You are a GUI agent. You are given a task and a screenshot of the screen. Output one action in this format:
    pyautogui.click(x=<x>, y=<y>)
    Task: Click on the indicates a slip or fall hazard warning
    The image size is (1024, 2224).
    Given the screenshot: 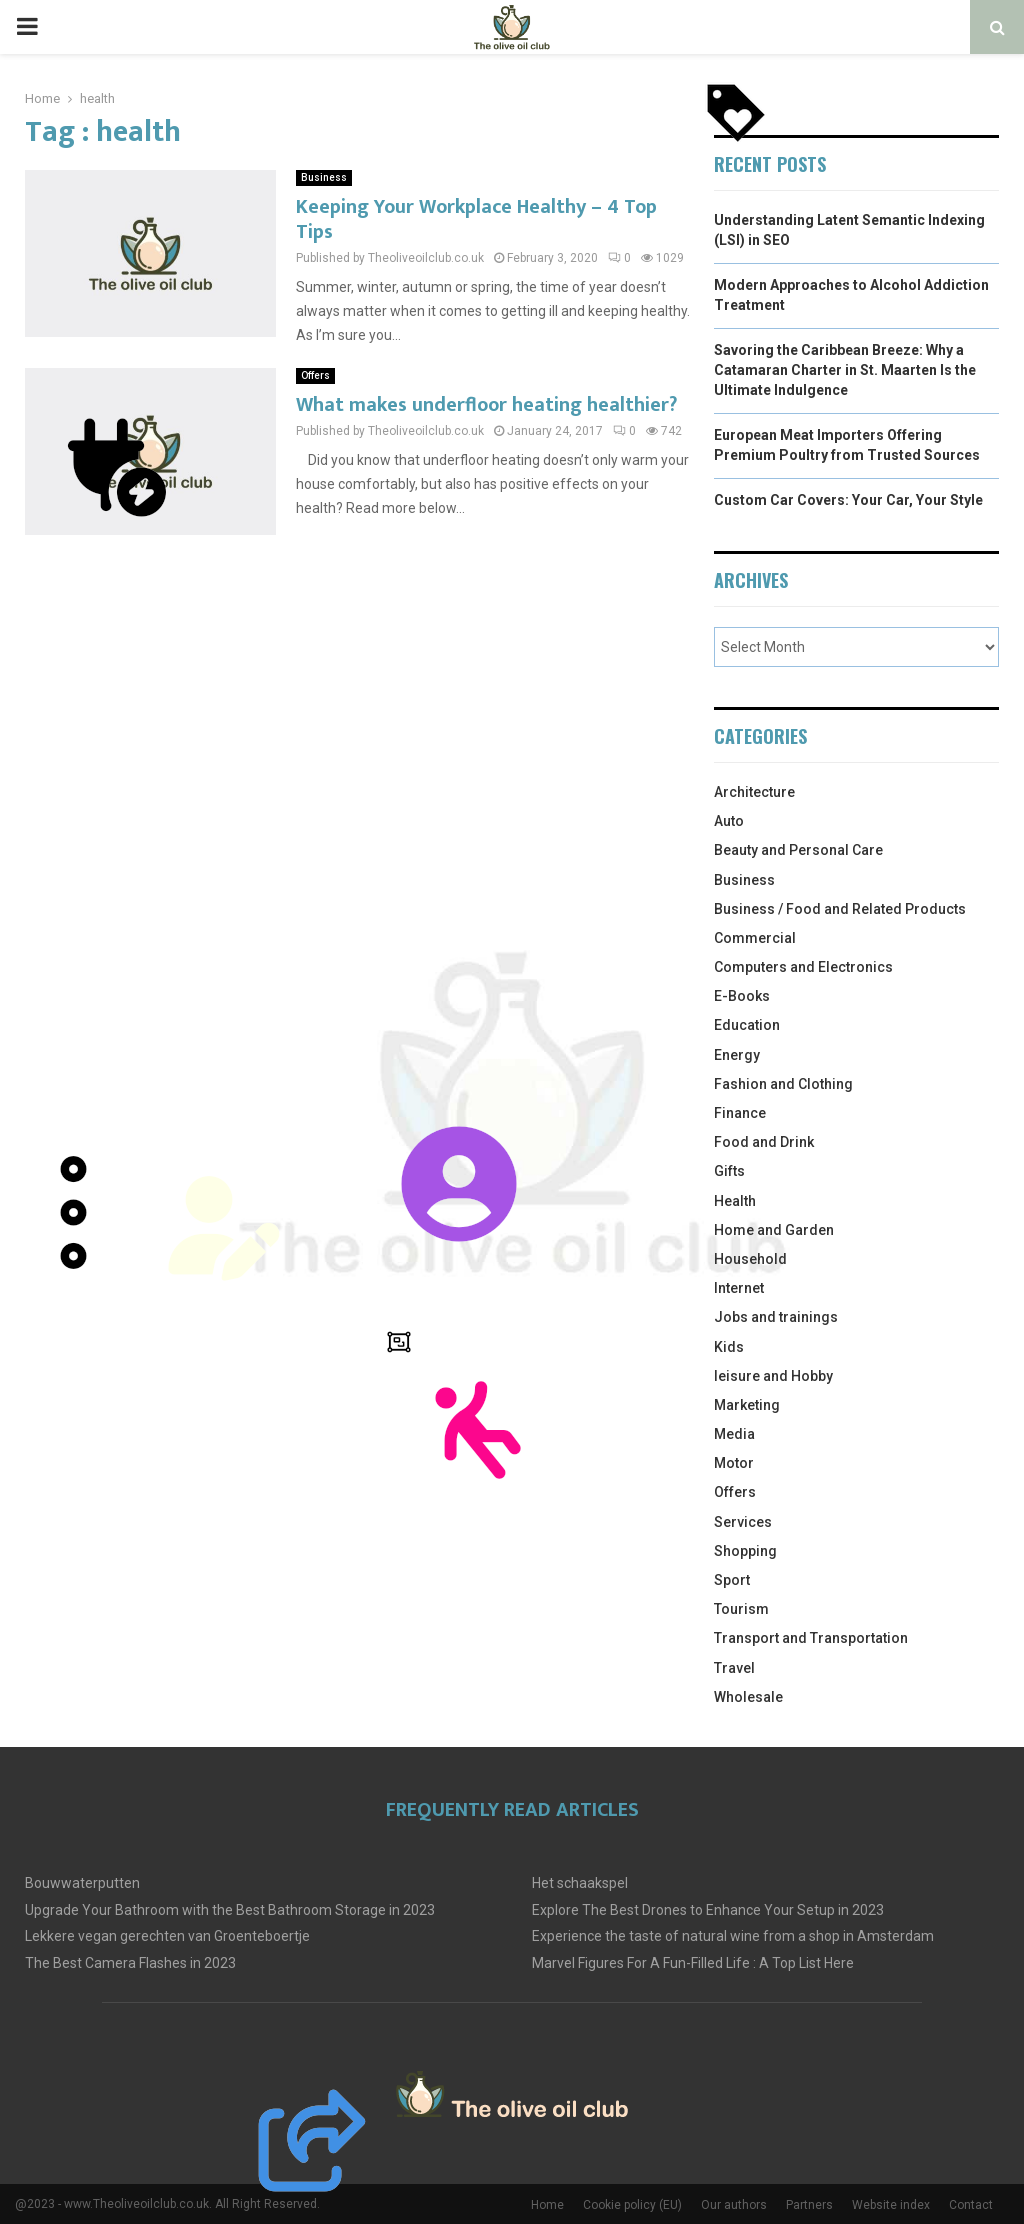 What is the action you would take?
    pyautogui.click(x=475, y=1430)
    